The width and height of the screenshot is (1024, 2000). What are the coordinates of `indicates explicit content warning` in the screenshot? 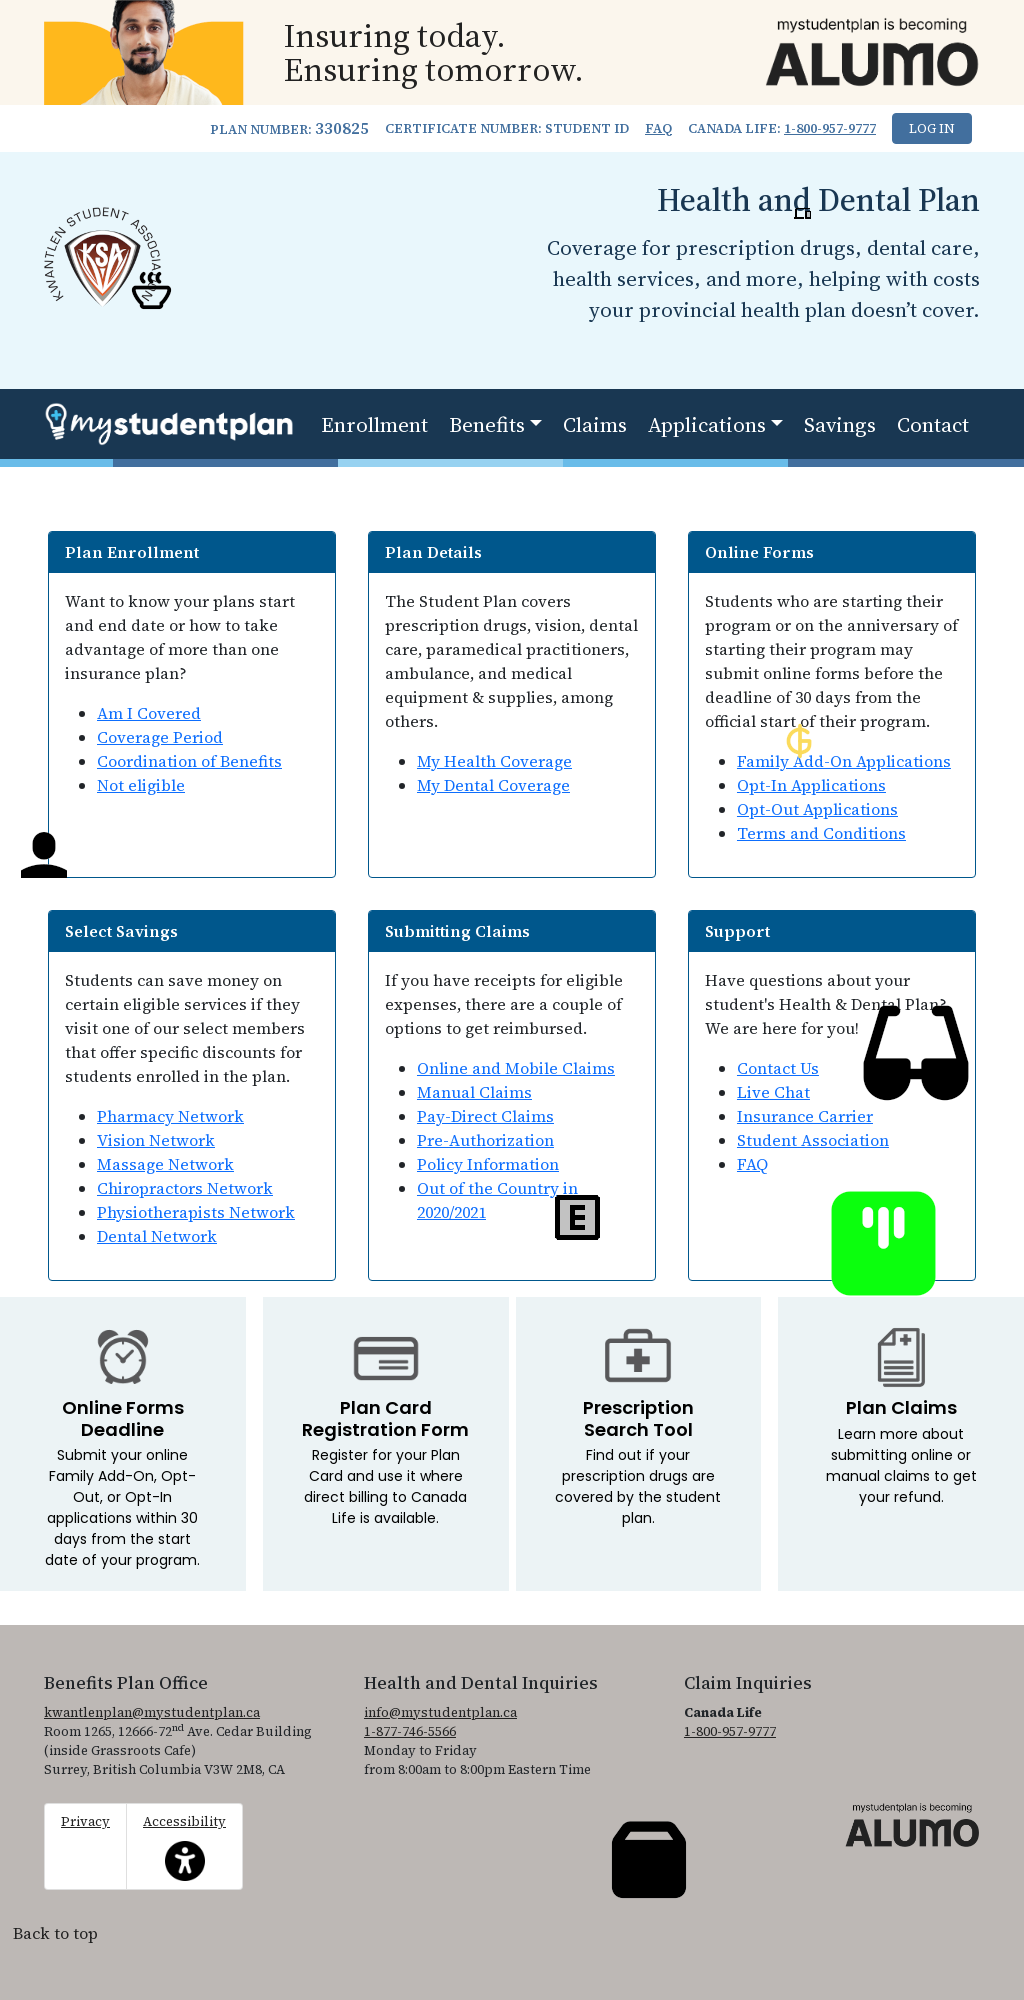 It's located at (577, 1217).